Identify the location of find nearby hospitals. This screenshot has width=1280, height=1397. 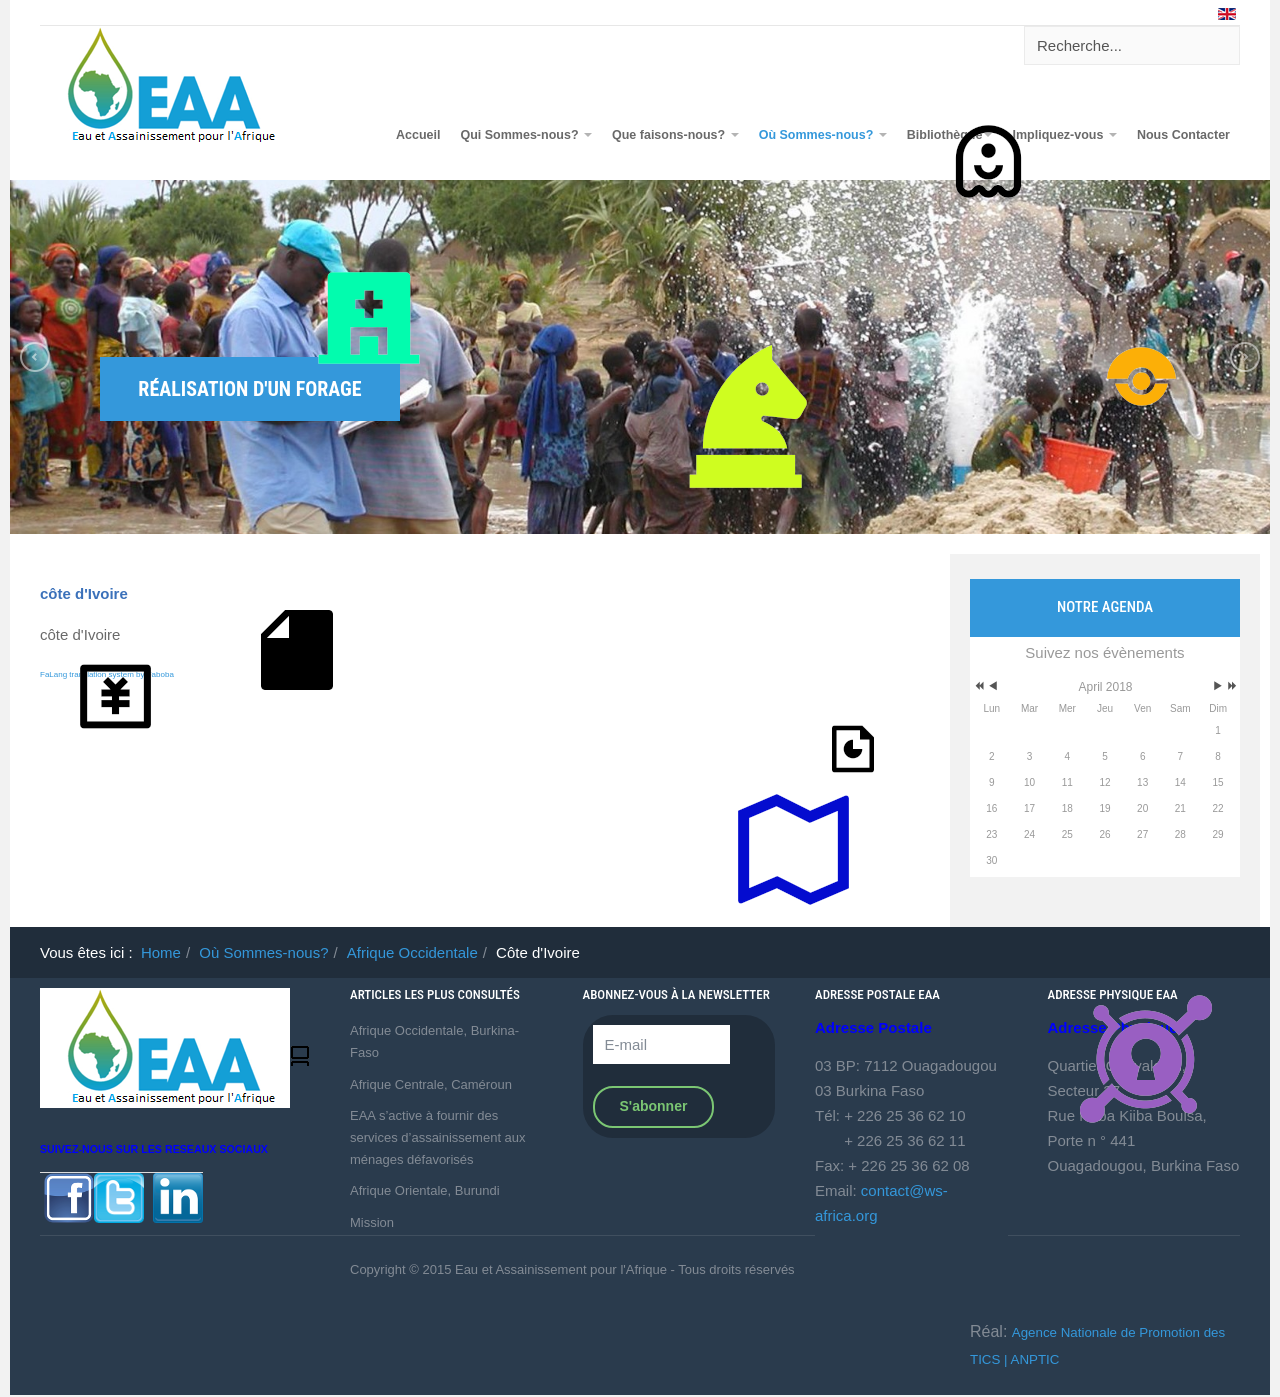
(369, 318).